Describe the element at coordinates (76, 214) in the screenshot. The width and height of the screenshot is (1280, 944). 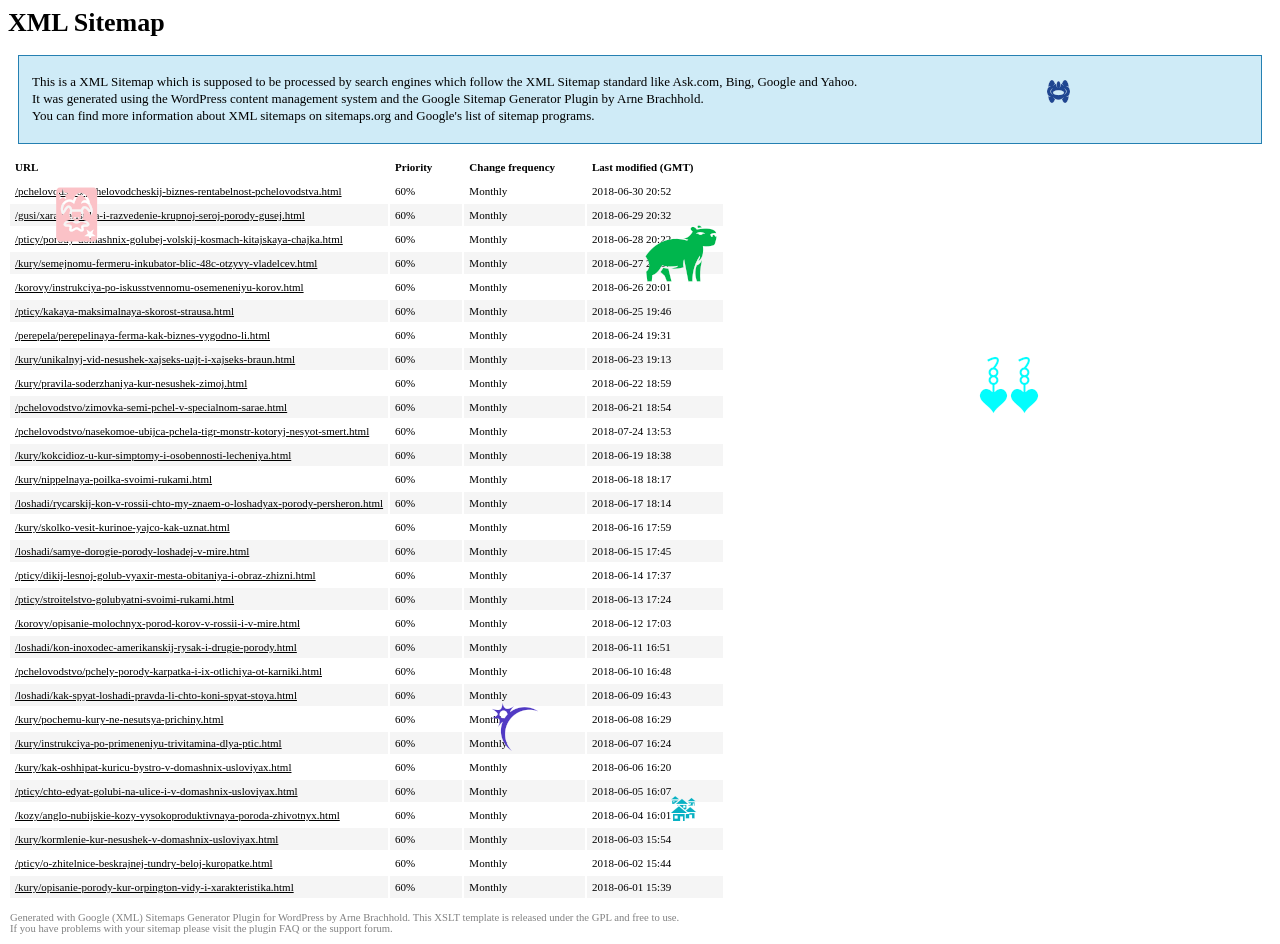
I see `play a wild card or joker in a card game` at that location.